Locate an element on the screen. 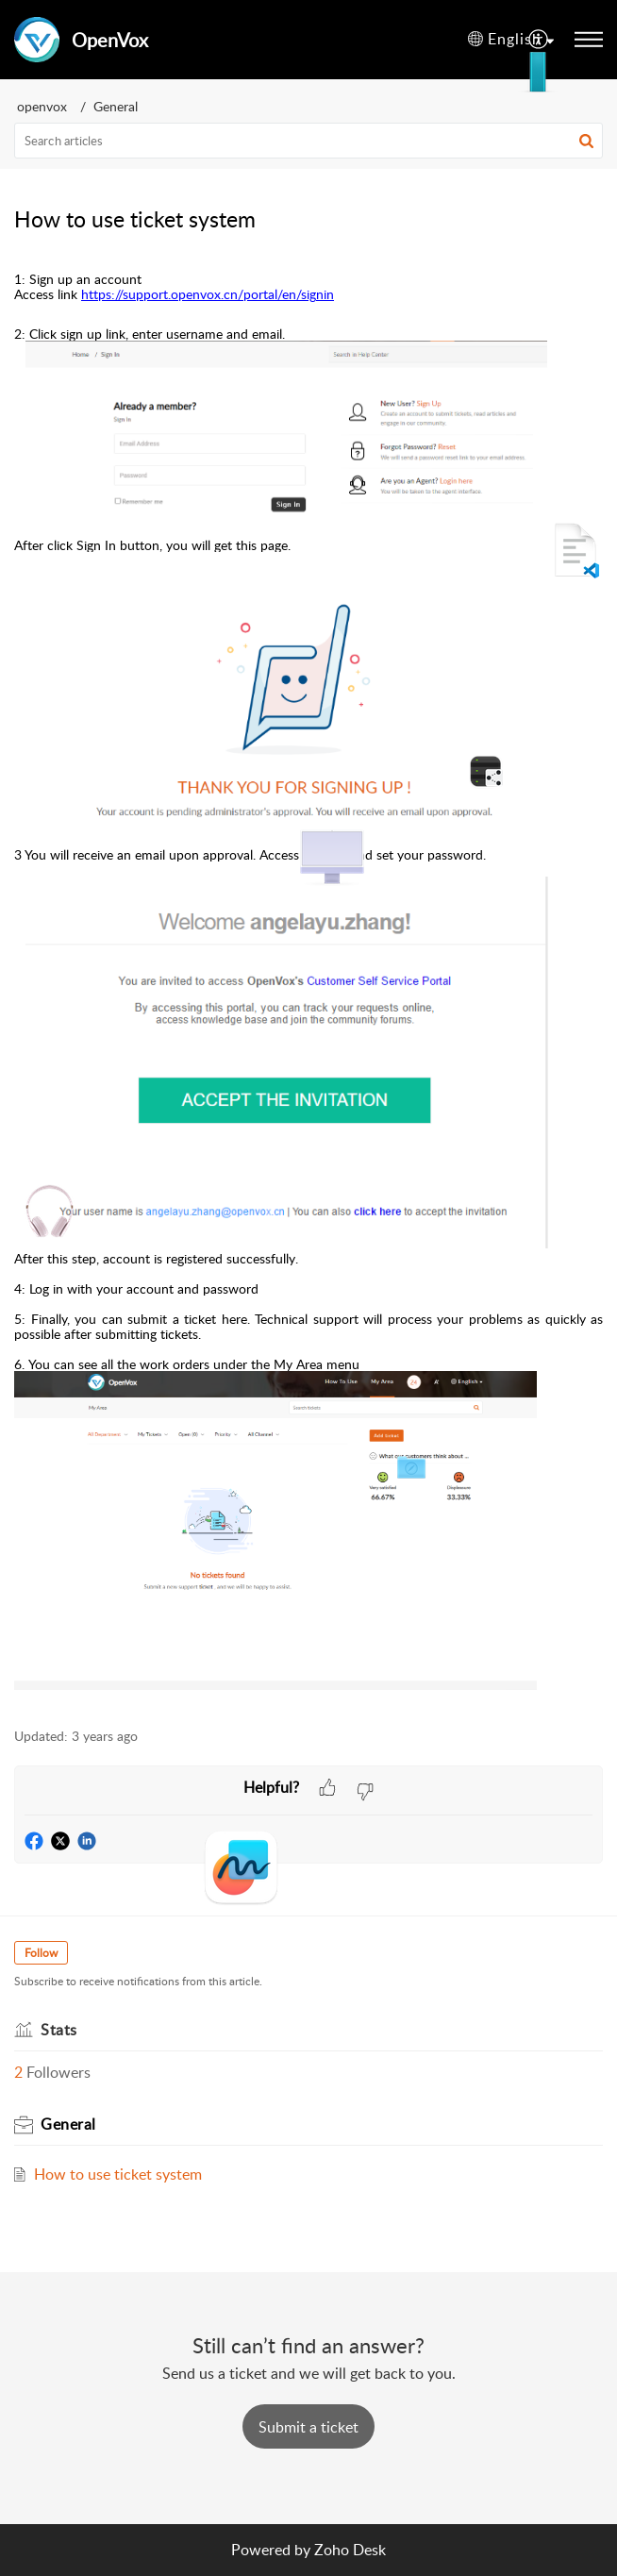 The width and height of the screenshot is (617, 2576). iPod nano device connected is located at coordinates (538, 73).